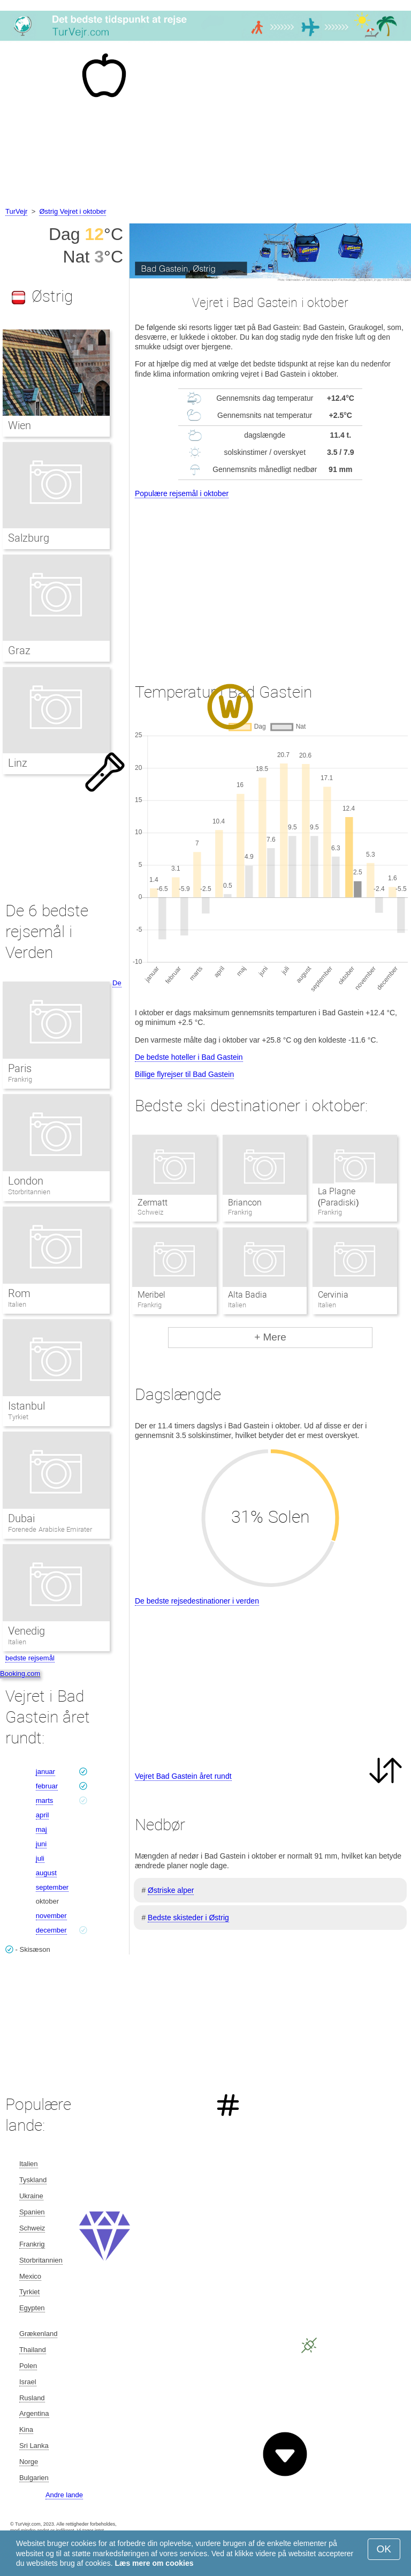  What do you see at coordinates (285, 2454) in the screenshot?
I see `expand dropdown menu` at bounding box center [285, 2454].